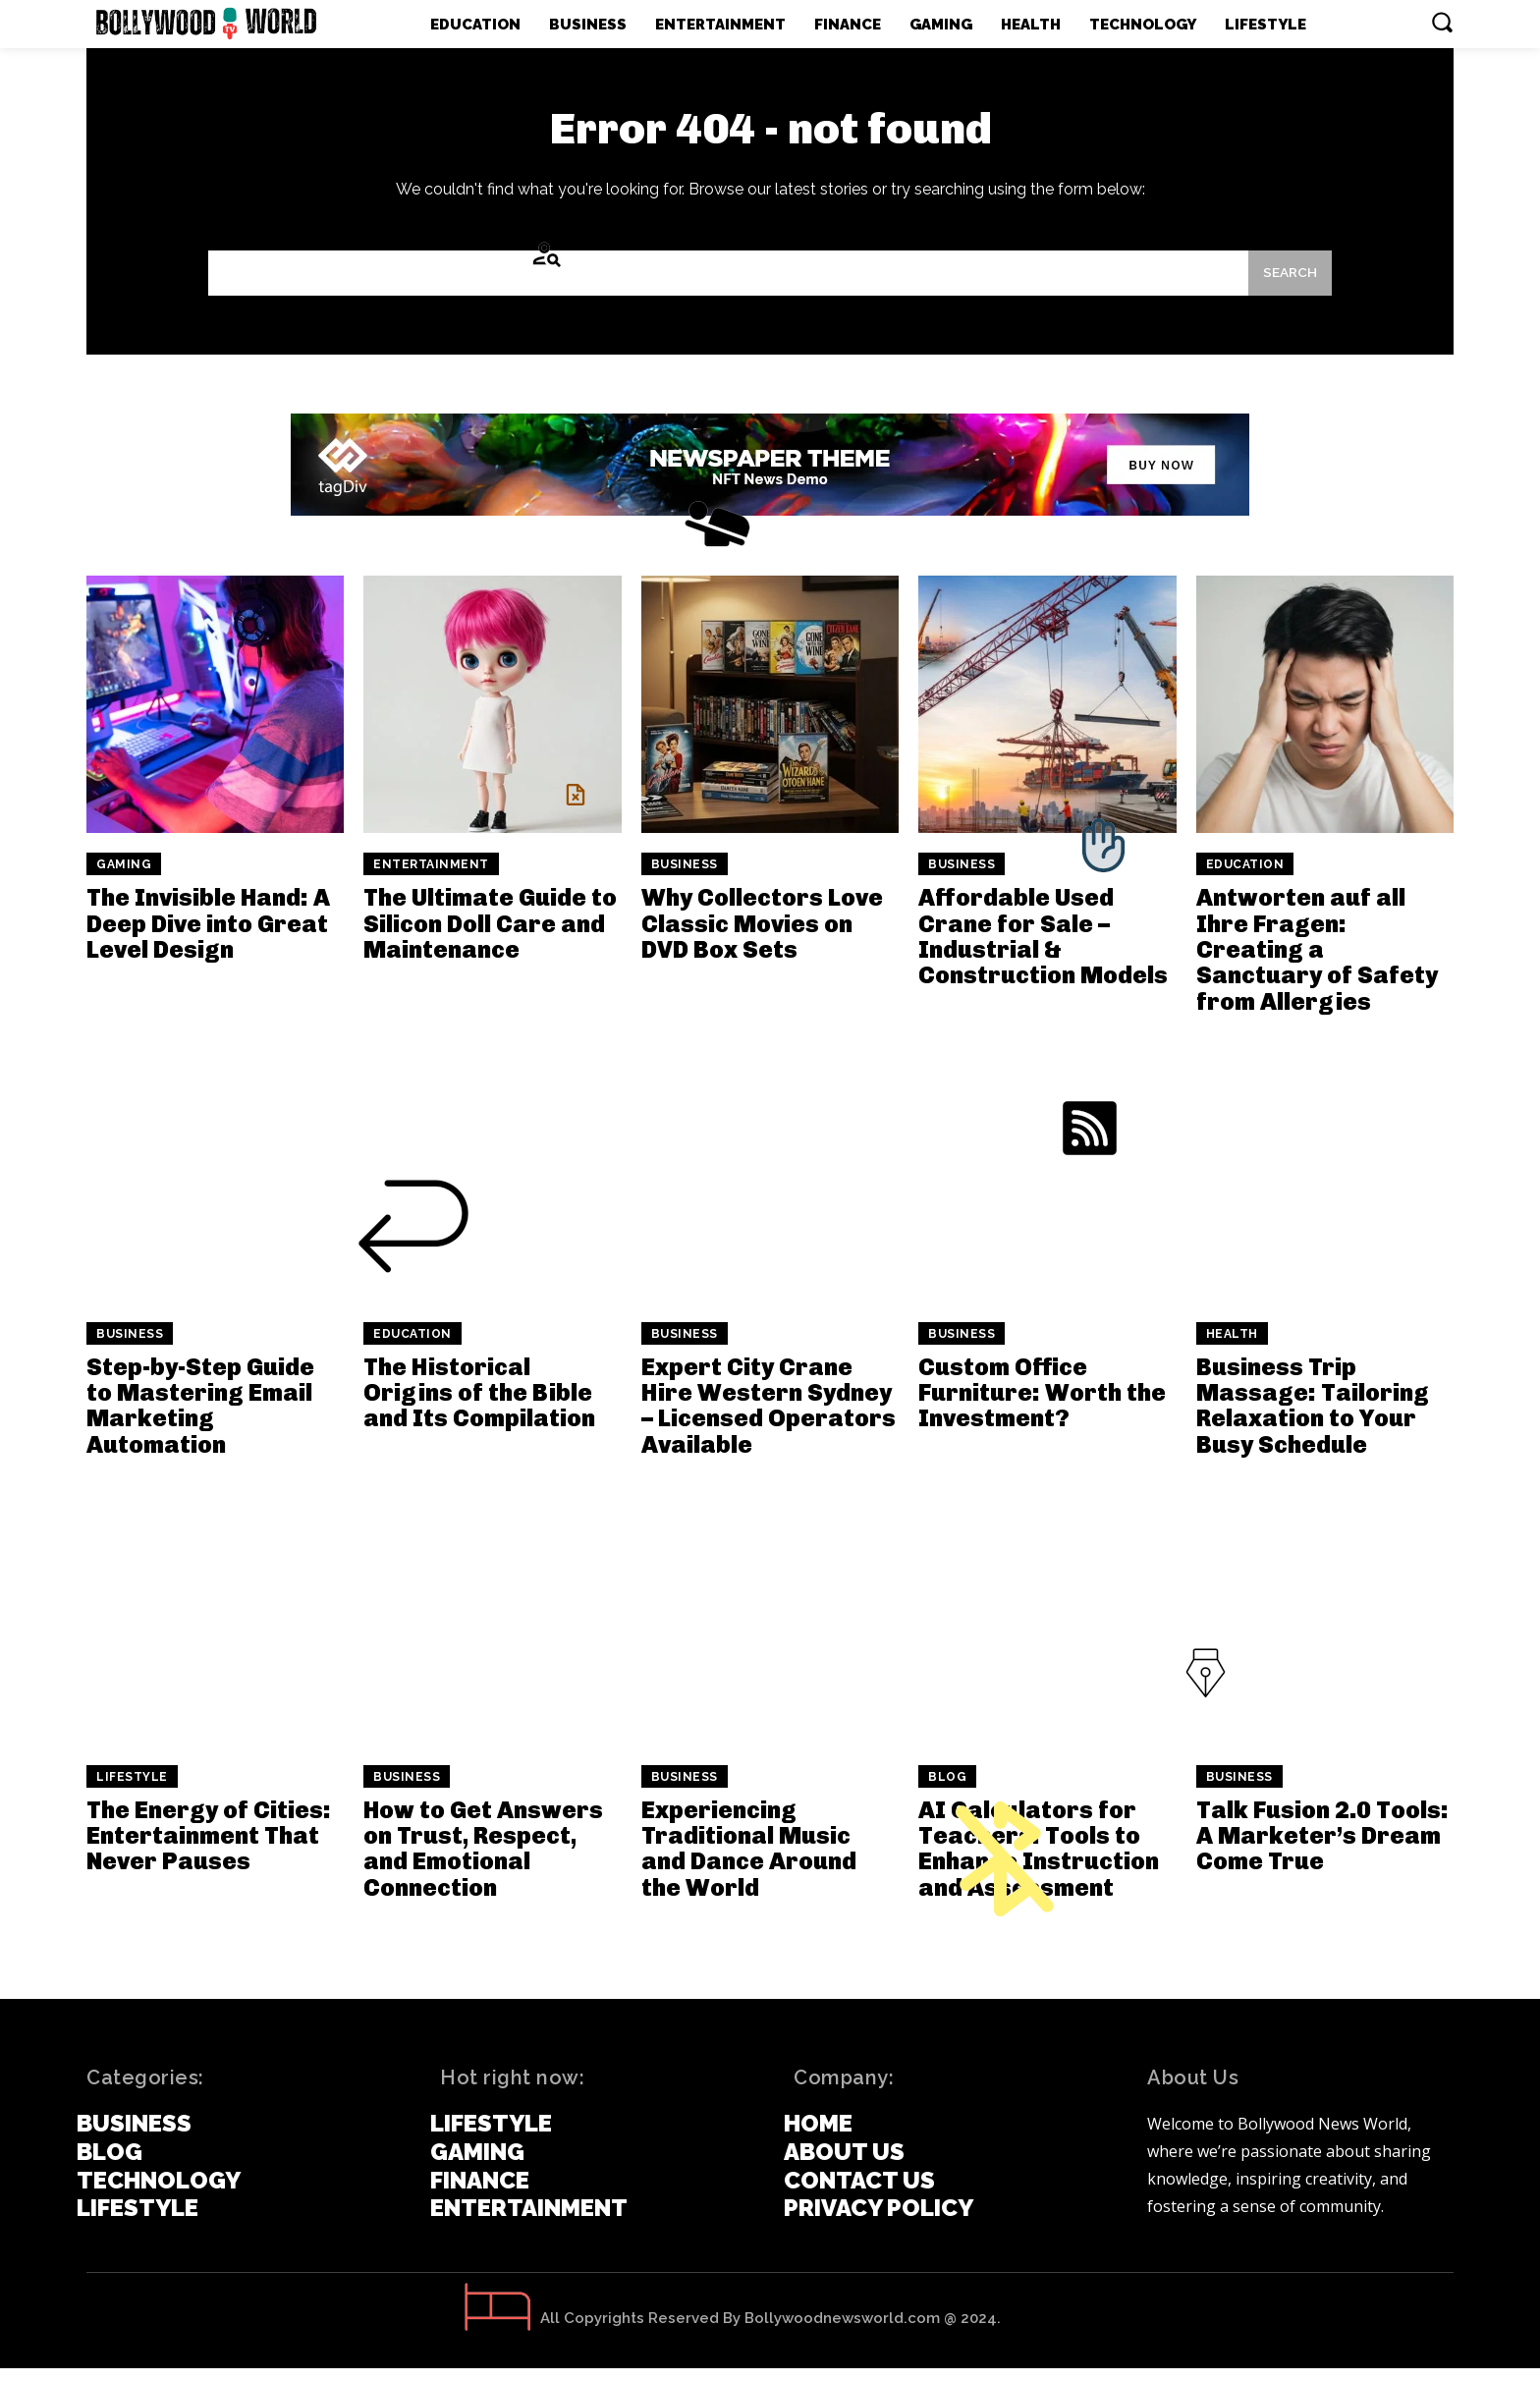  I want to click on bluetooth is disabled or turned off, so click(1000, 1858).